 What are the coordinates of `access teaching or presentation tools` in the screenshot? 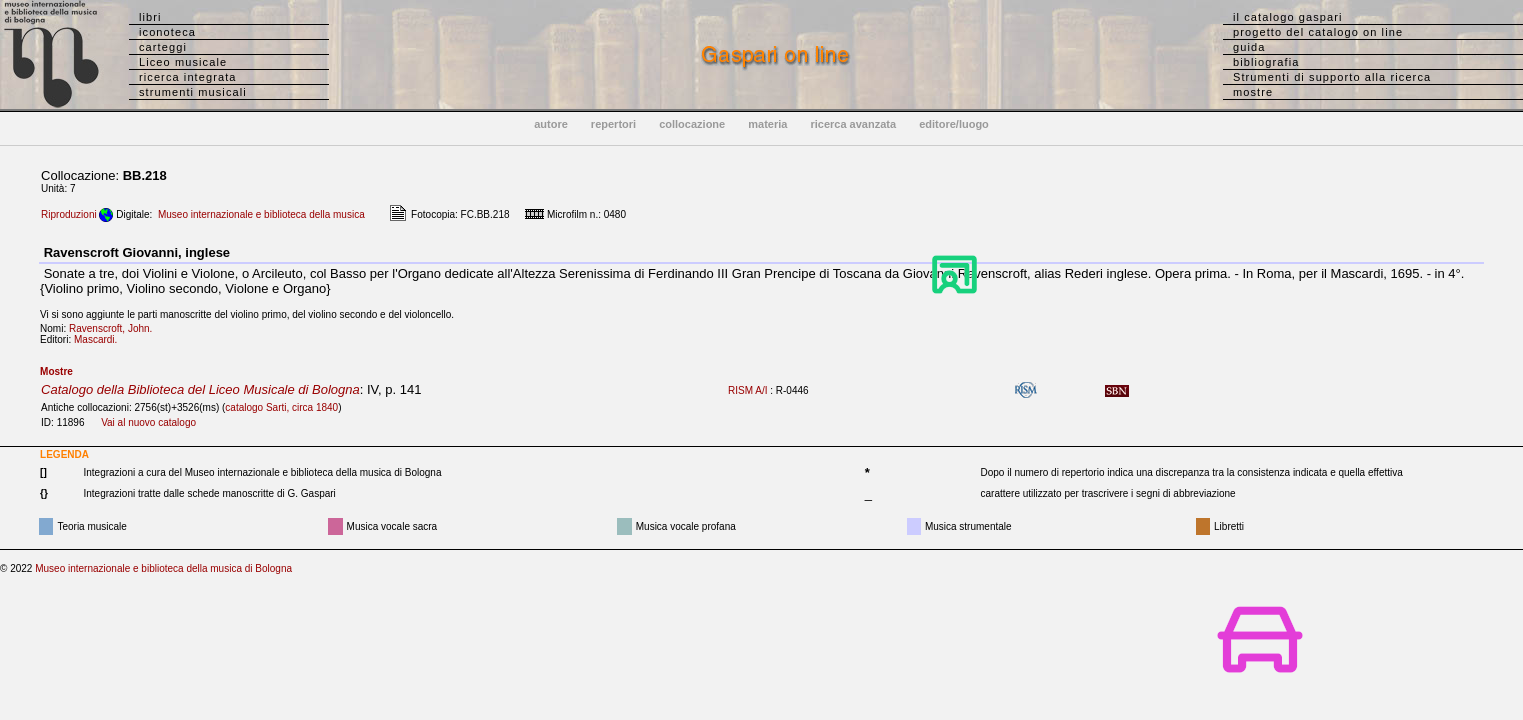 It's located at (954, 274).